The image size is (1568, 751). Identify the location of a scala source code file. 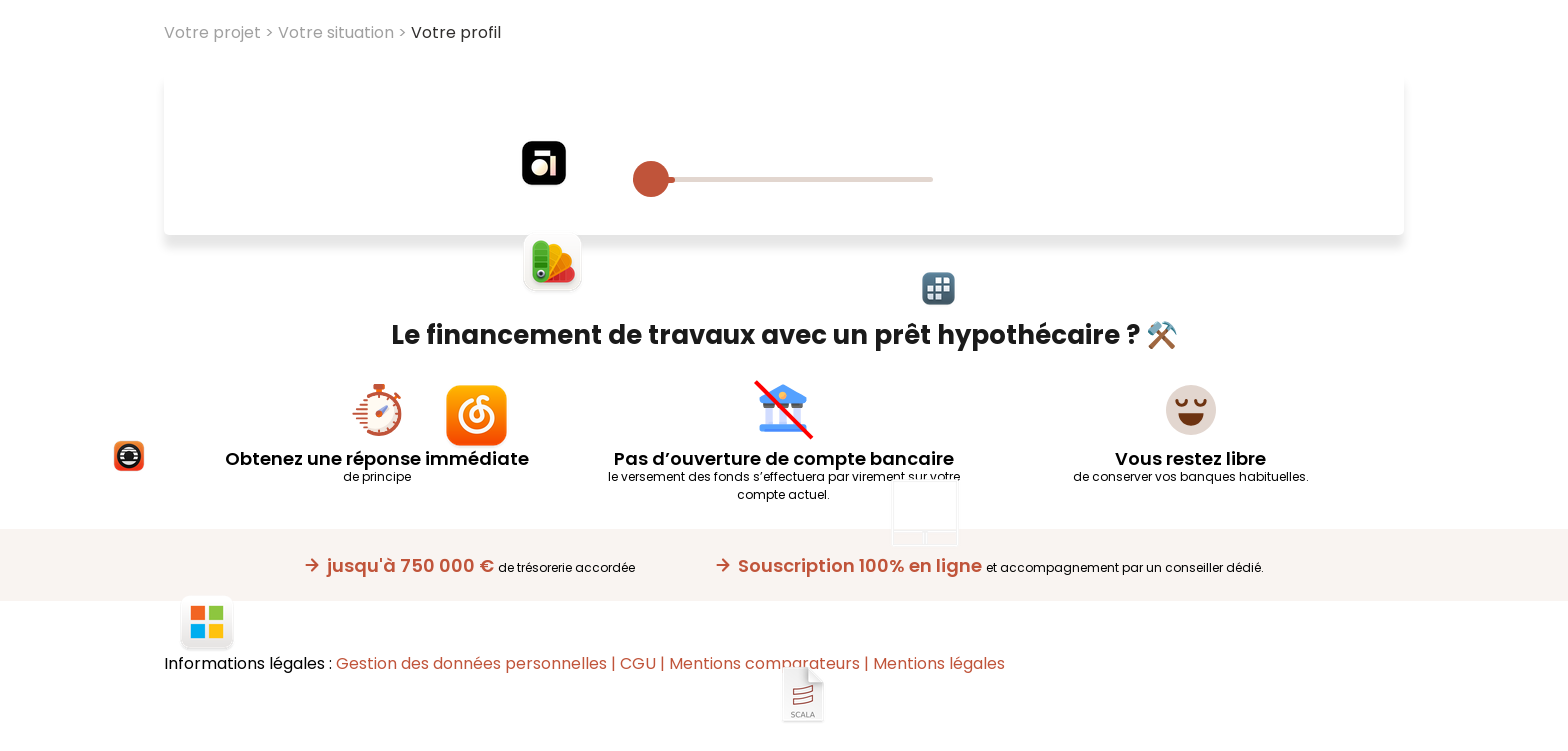
(803, 695).